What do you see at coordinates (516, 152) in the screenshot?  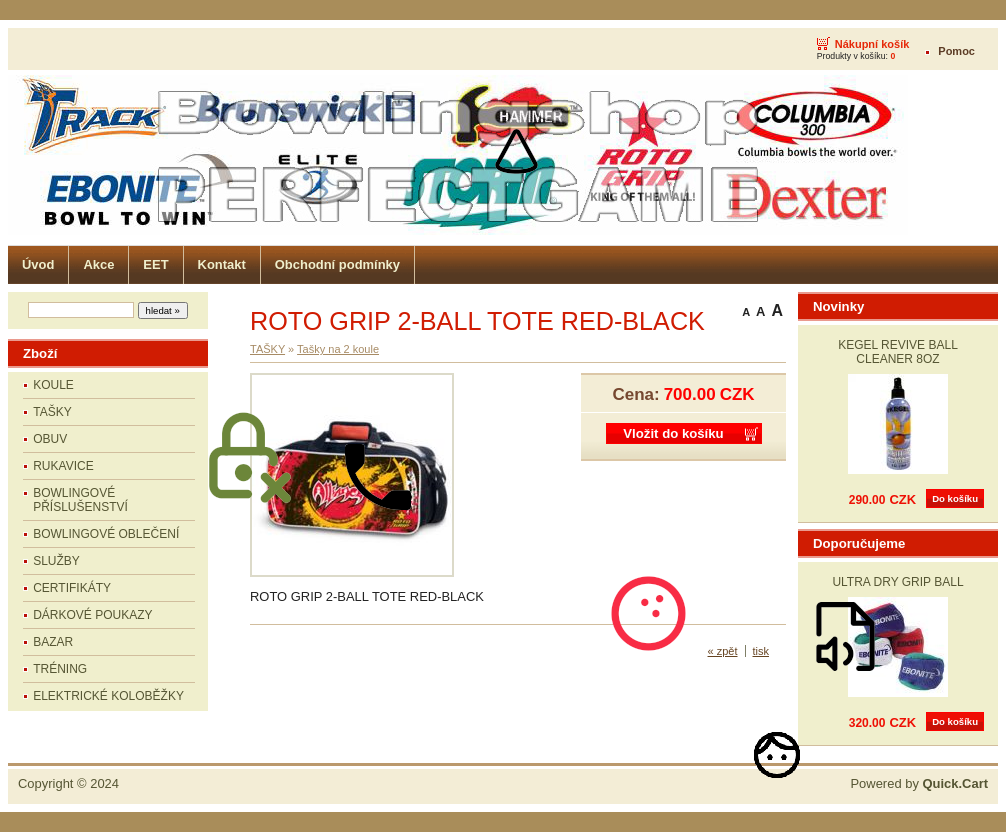 I see `indicates 3D or shape tools` at bounding box center [516, 152].